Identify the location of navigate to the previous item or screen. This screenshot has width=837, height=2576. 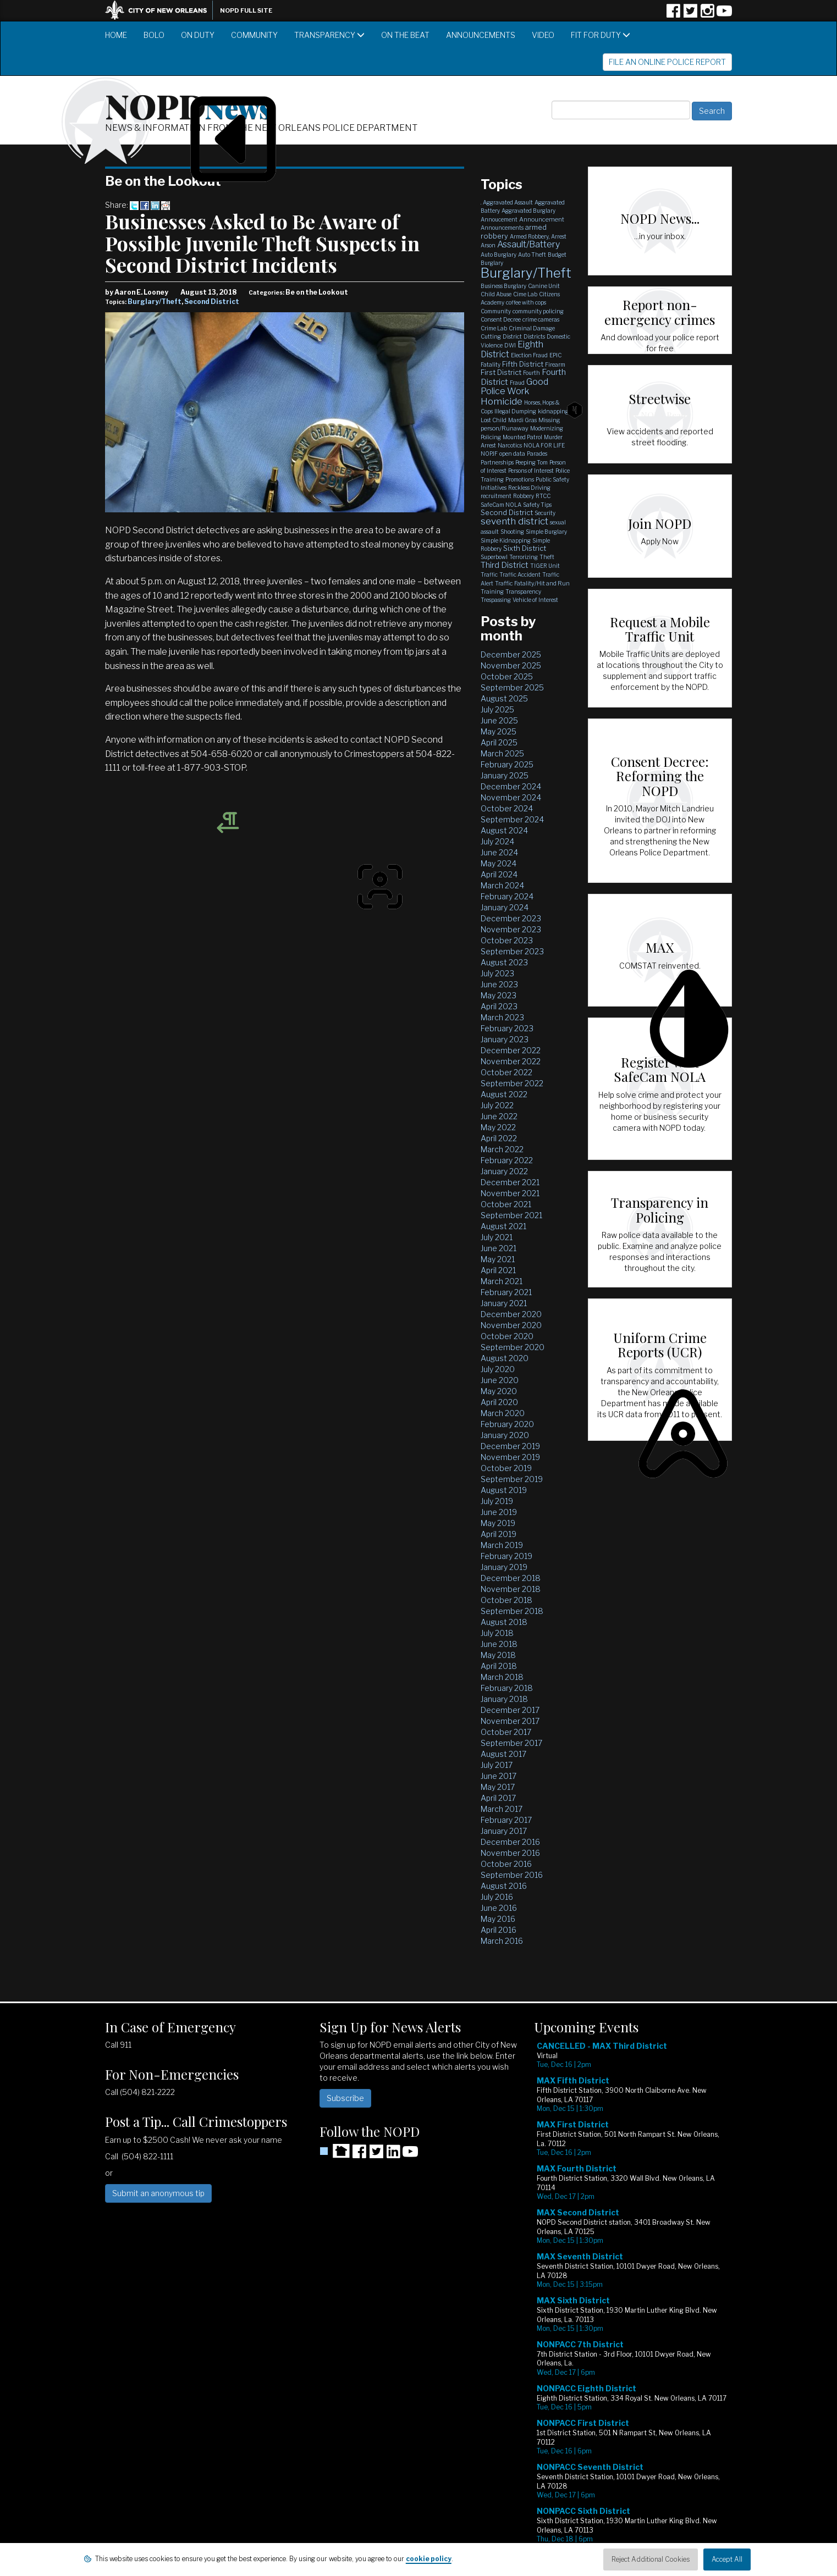
(233, 139).